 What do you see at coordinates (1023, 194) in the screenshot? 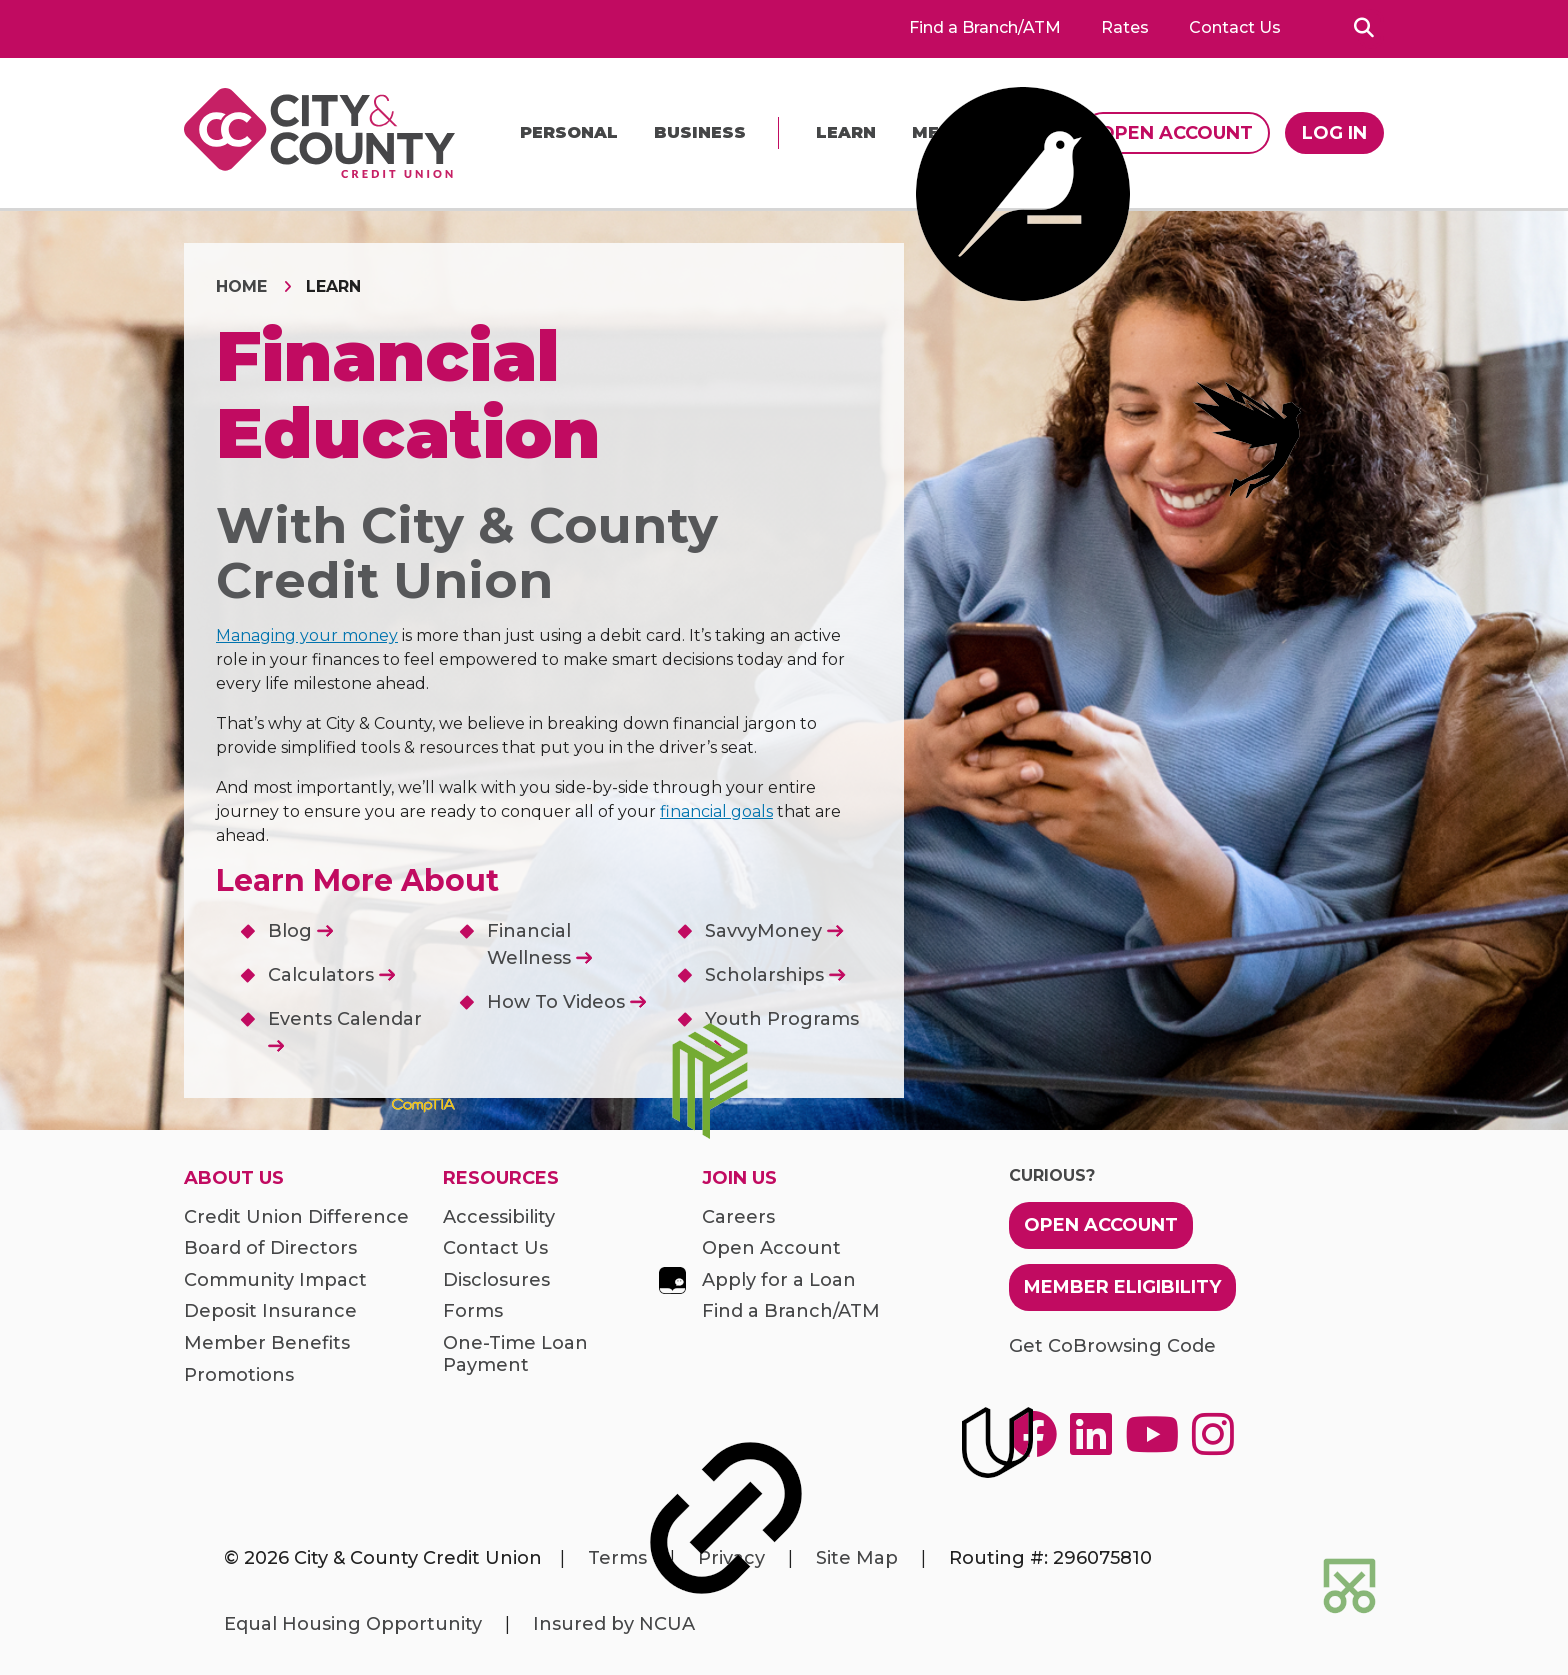
I see `open Dataiku application` at bounding box center [1023, 194].